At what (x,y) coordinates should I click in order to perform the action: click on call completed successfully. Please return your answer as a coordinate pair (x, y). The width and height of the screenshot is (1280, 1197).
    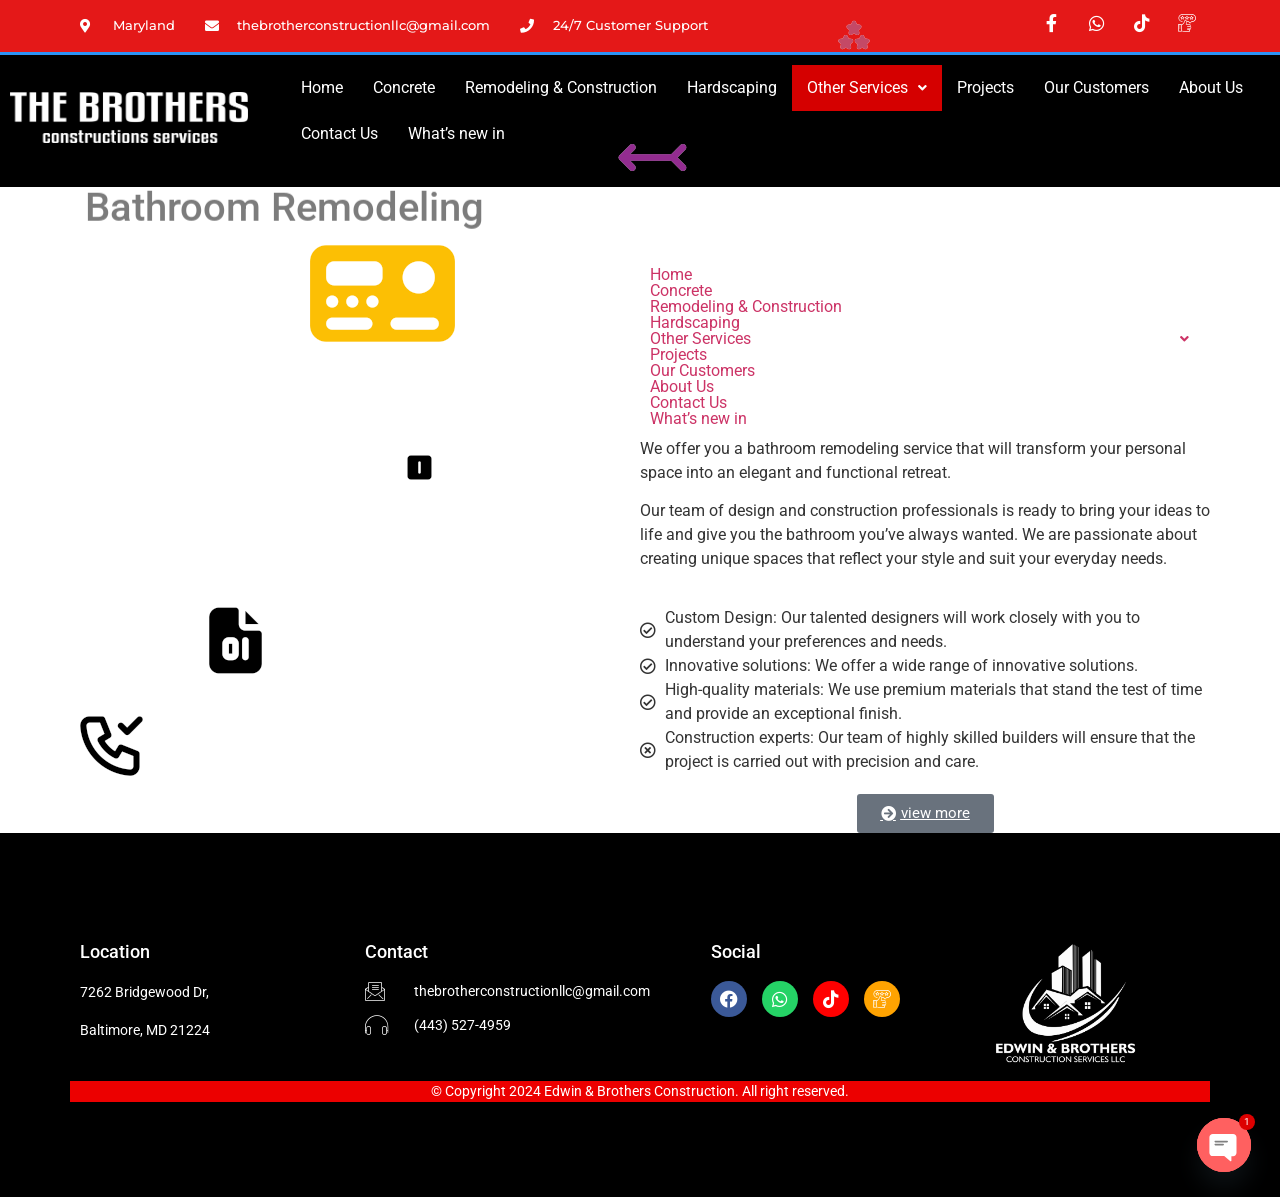
    Looking at the image, I should click on (111, 744).